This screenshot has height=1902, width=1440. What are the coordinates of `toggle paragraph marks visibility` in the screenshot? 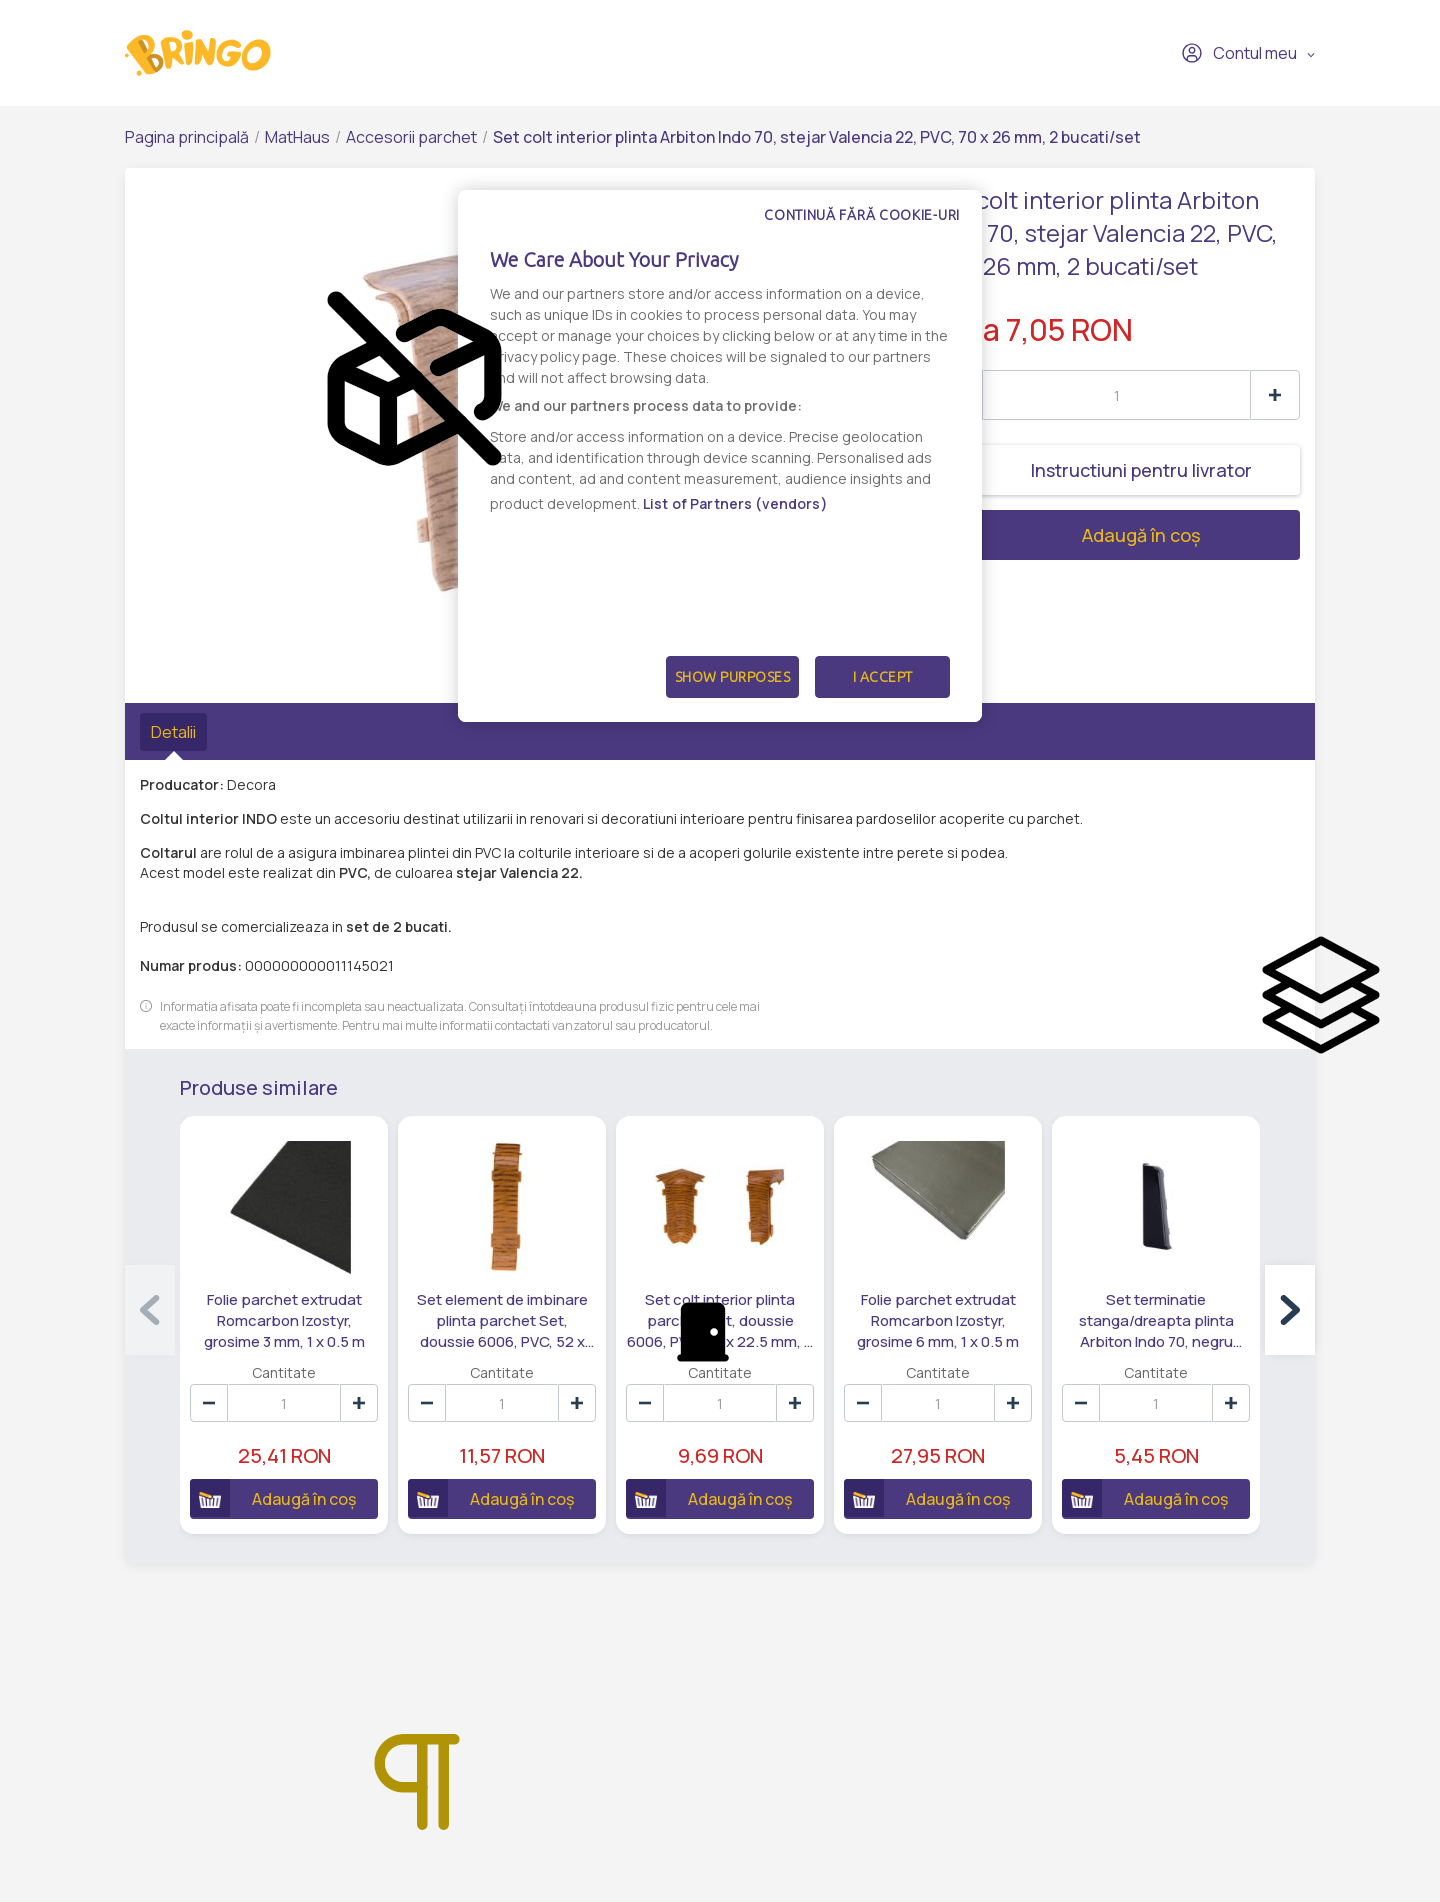 It's located at (417, 1782).